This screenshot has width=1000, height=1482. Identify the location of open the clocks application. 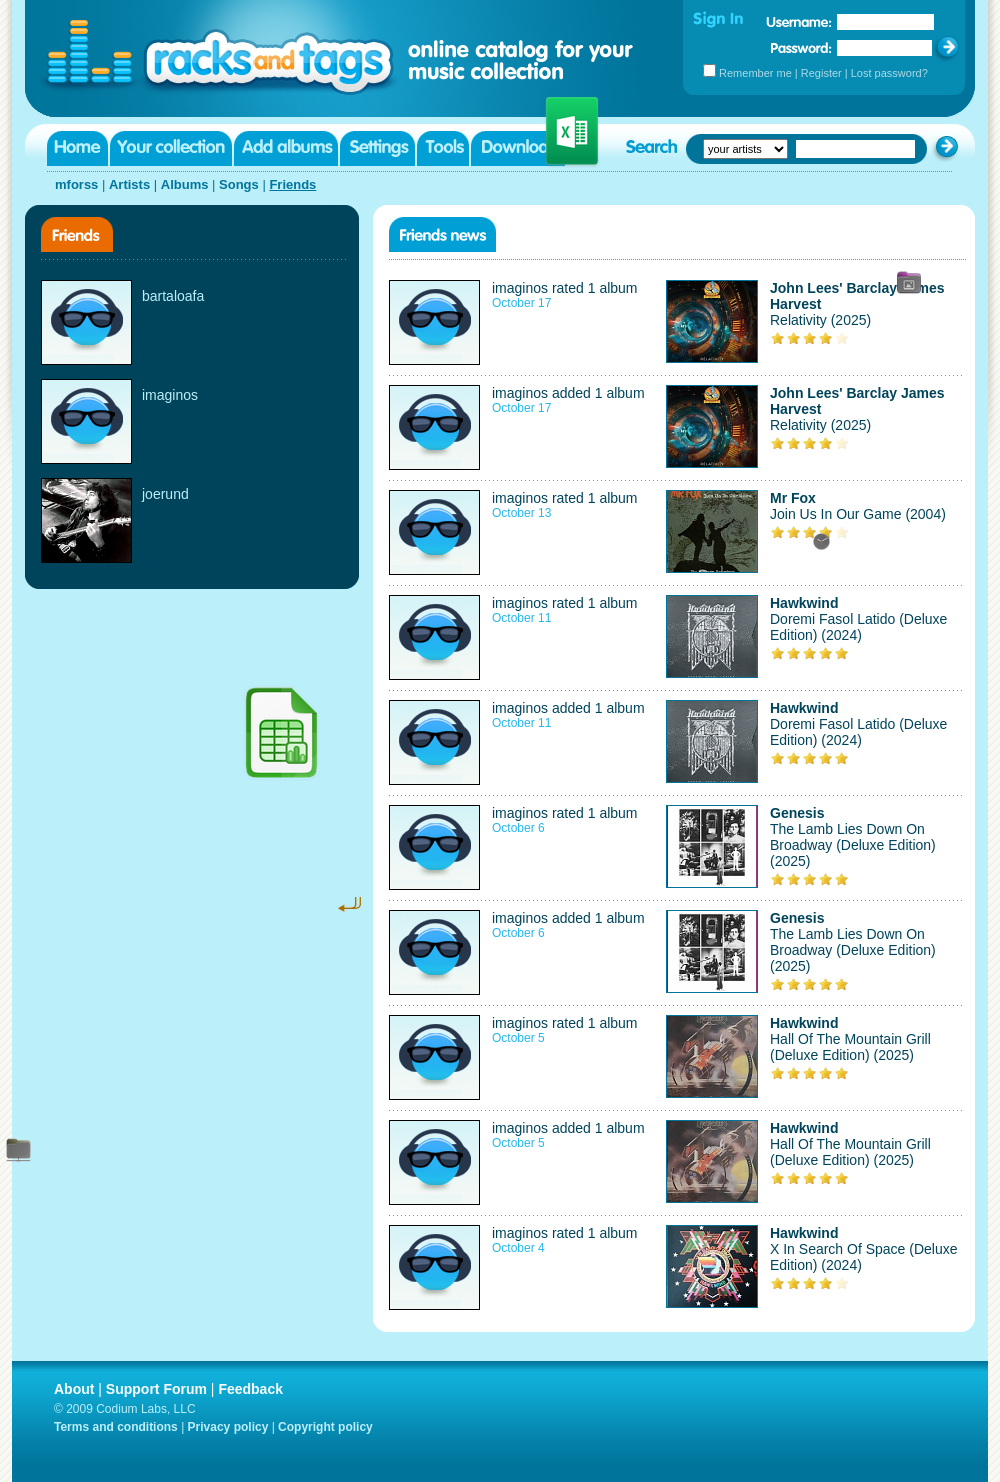
(821, 541).